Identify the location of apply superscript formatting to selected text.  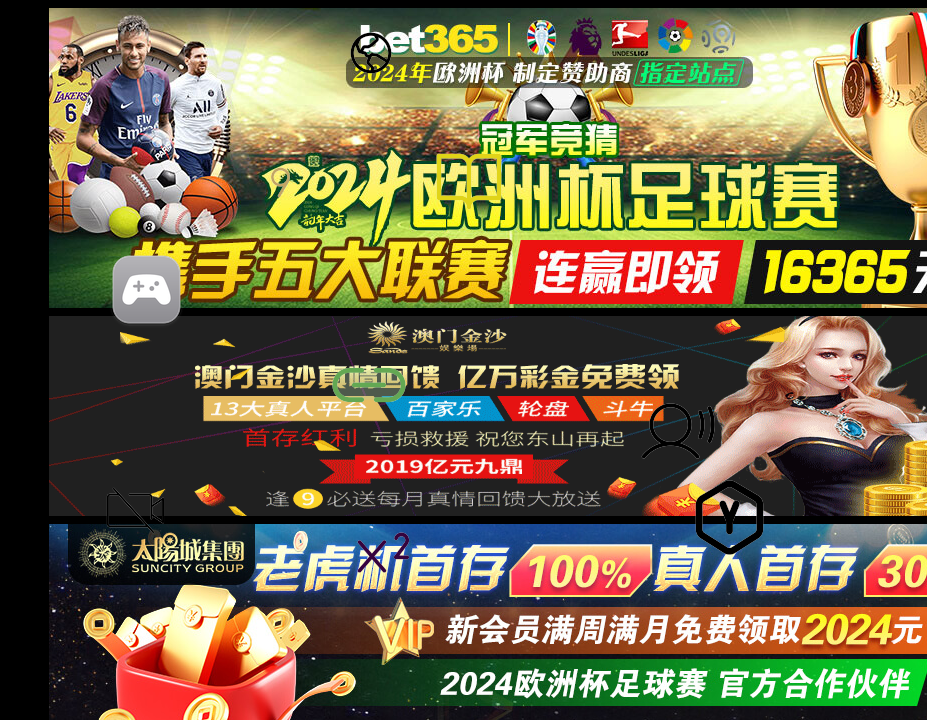
(380, 553).